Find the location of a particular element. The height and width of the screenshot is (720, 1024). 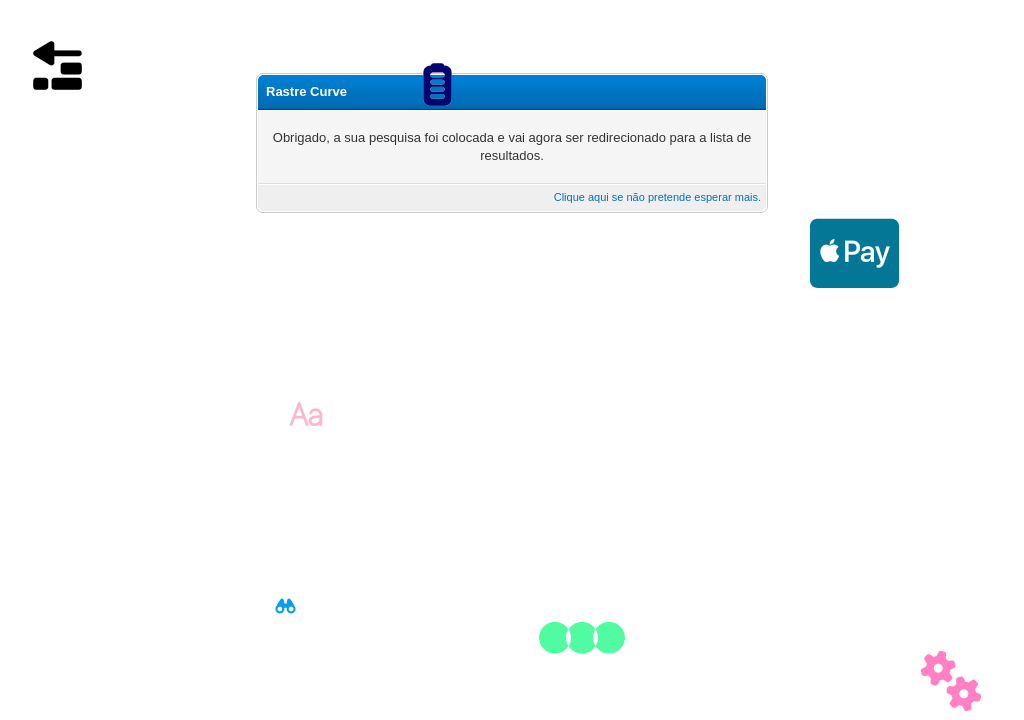

search or explore content is located at coordinates (285, 604).